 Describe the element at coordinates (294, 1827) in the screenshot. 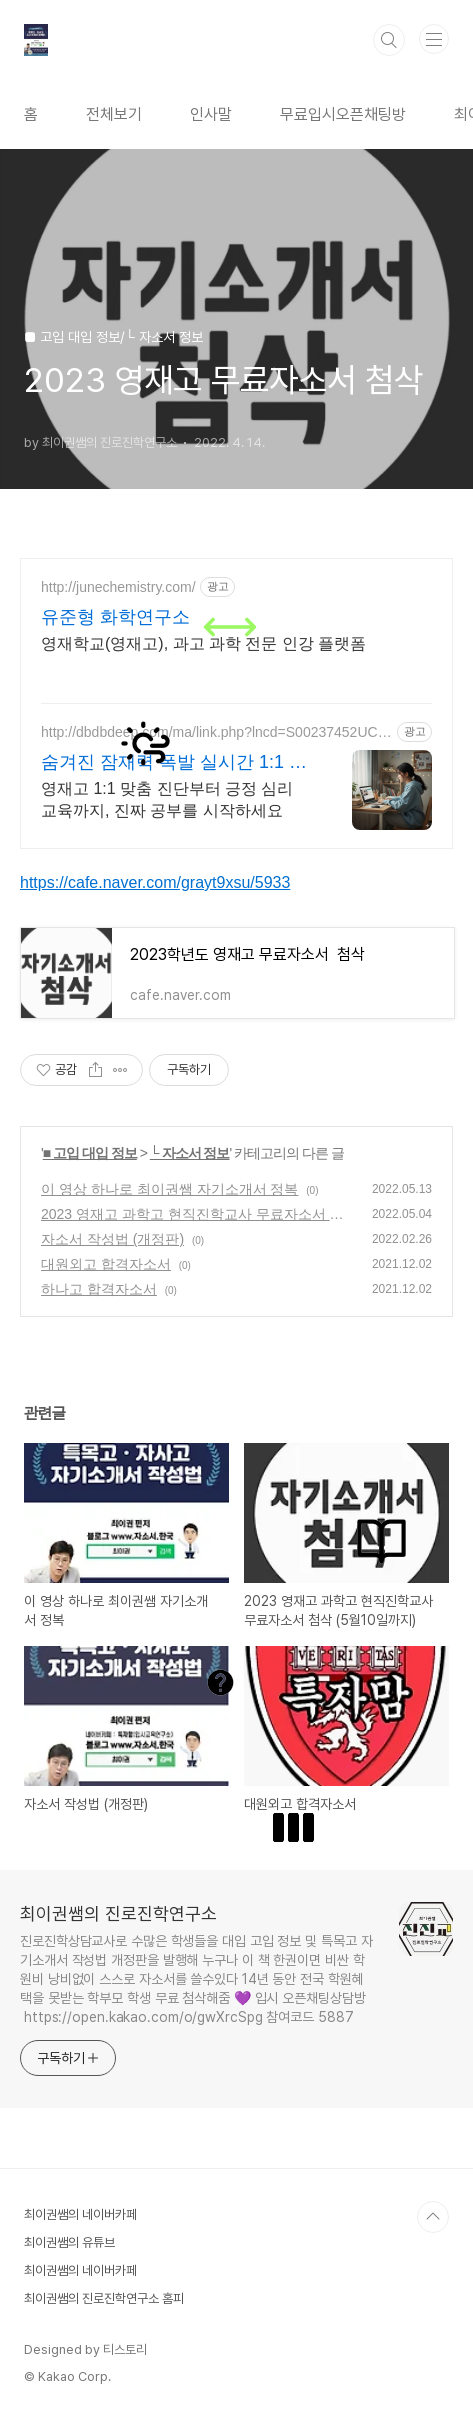

I see `switch to week view in calendar` at that location.